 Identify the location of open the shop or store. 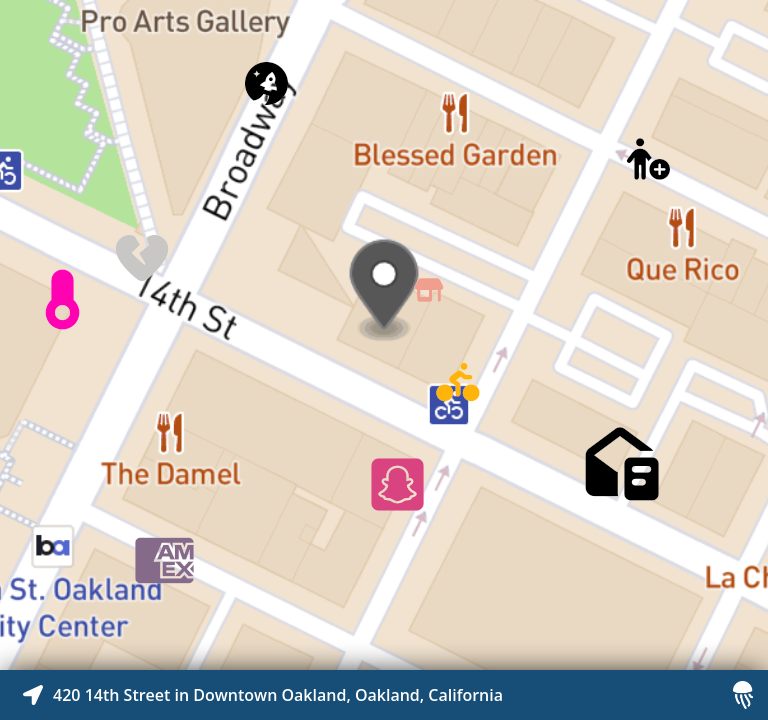
(429, 290).